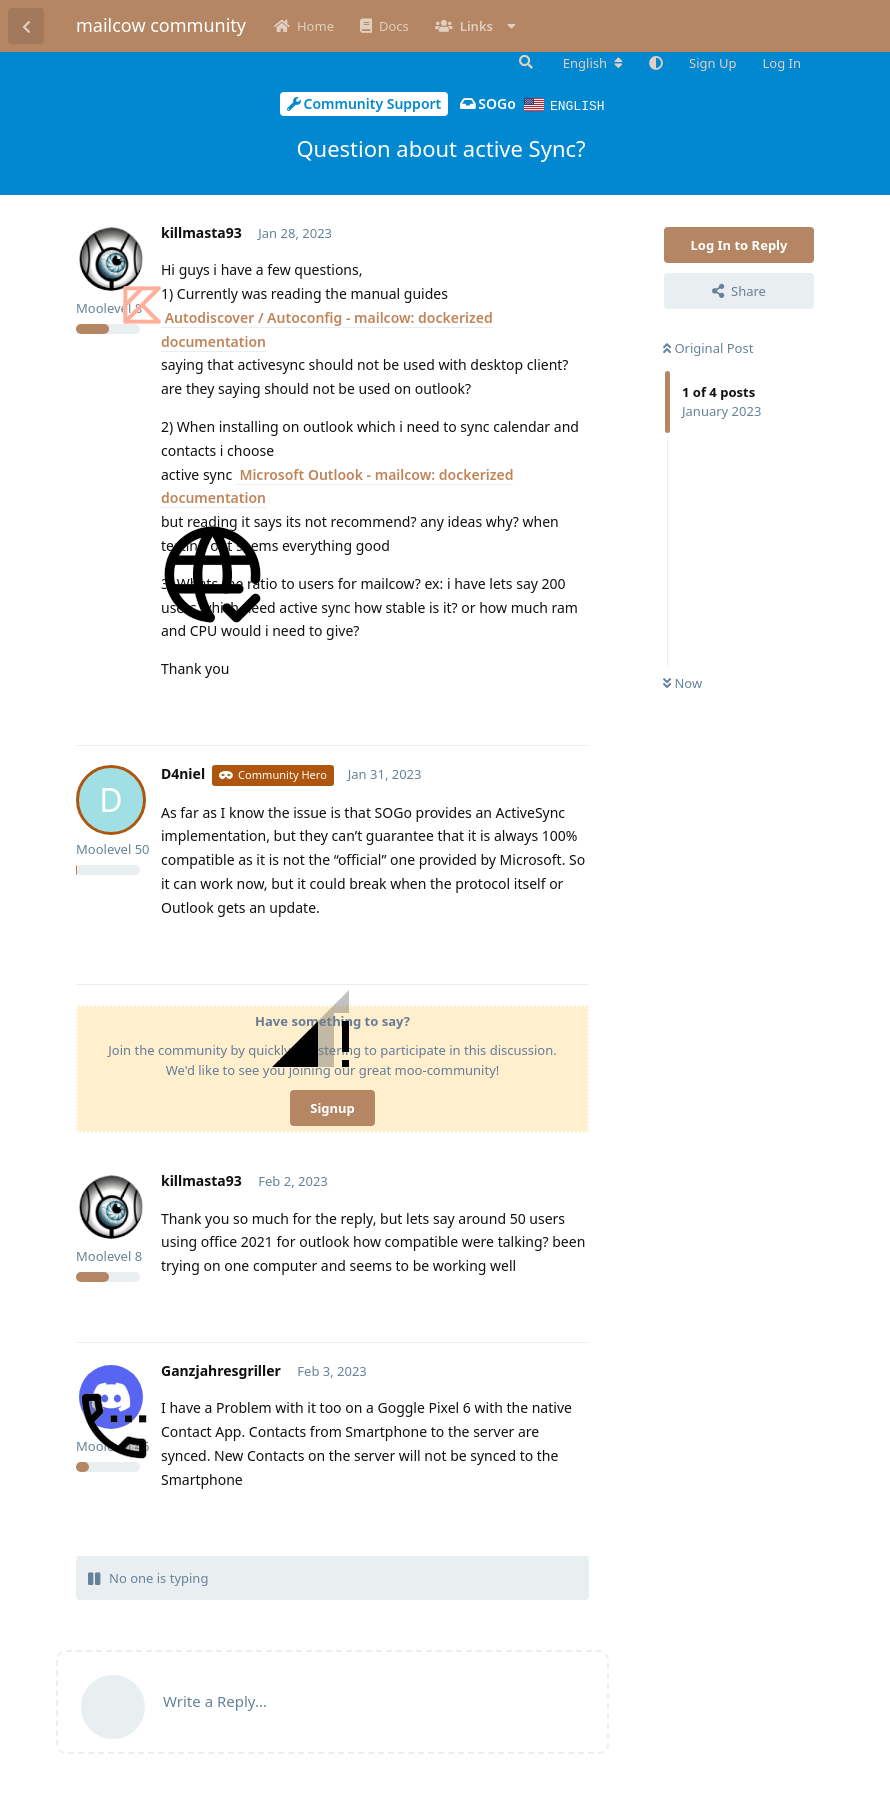 Image resolution: width=890 pixels, height=1802 pixels. What do you see at coordinates (142, 305) in the screenshot?
I see `indicates kotlin programming language` at bounding box center [142, 305].